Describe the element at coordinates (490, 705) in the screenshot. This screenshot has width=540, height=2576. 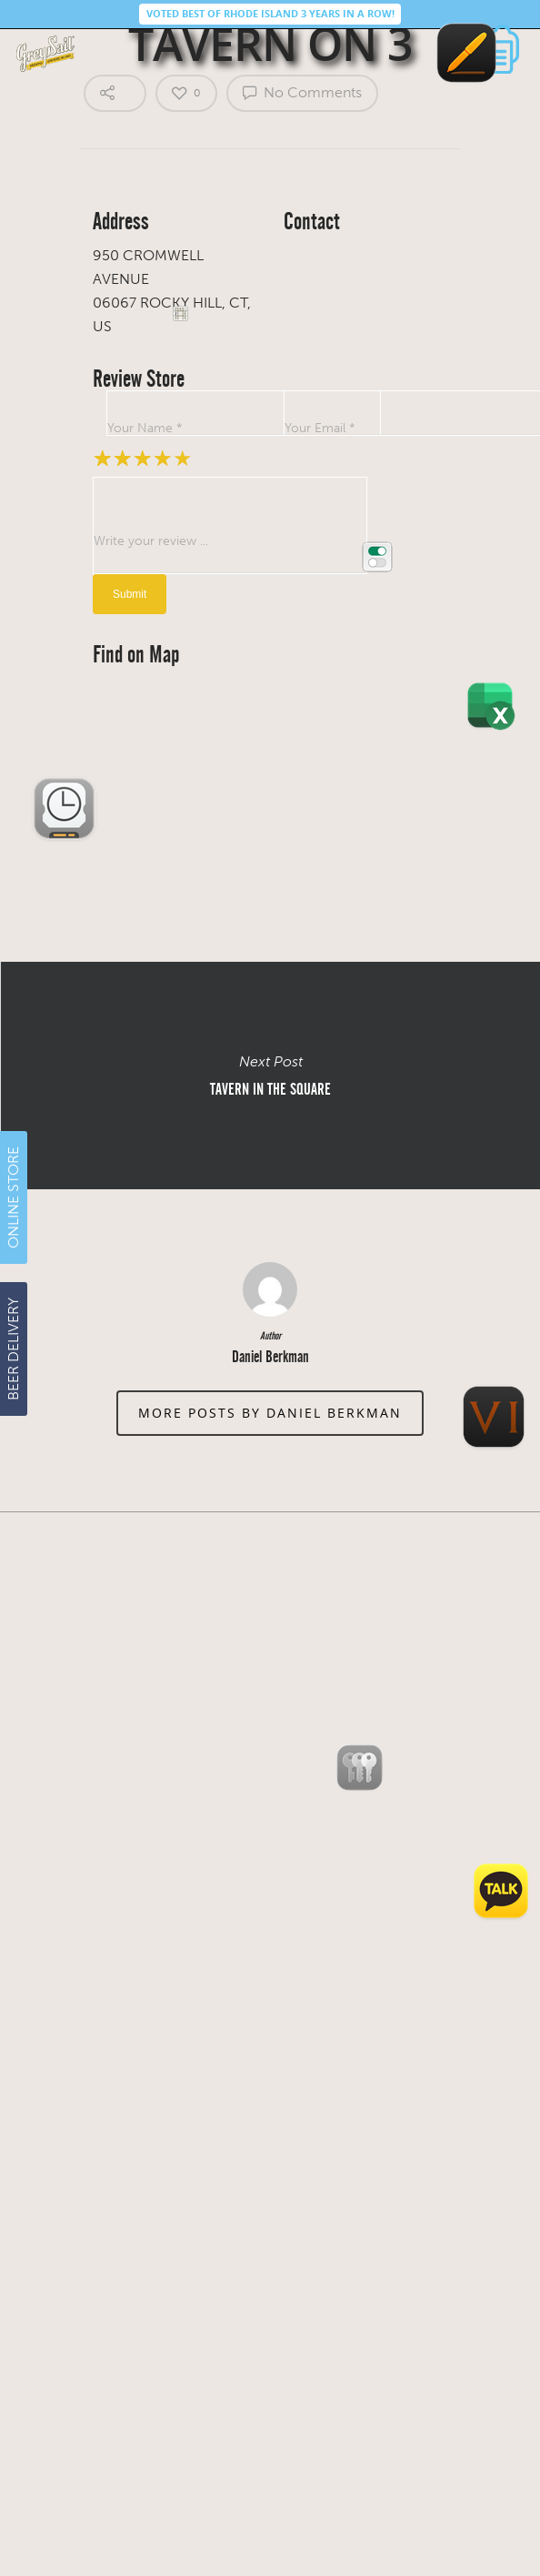
I see `open Microsoft Excel` at that location.